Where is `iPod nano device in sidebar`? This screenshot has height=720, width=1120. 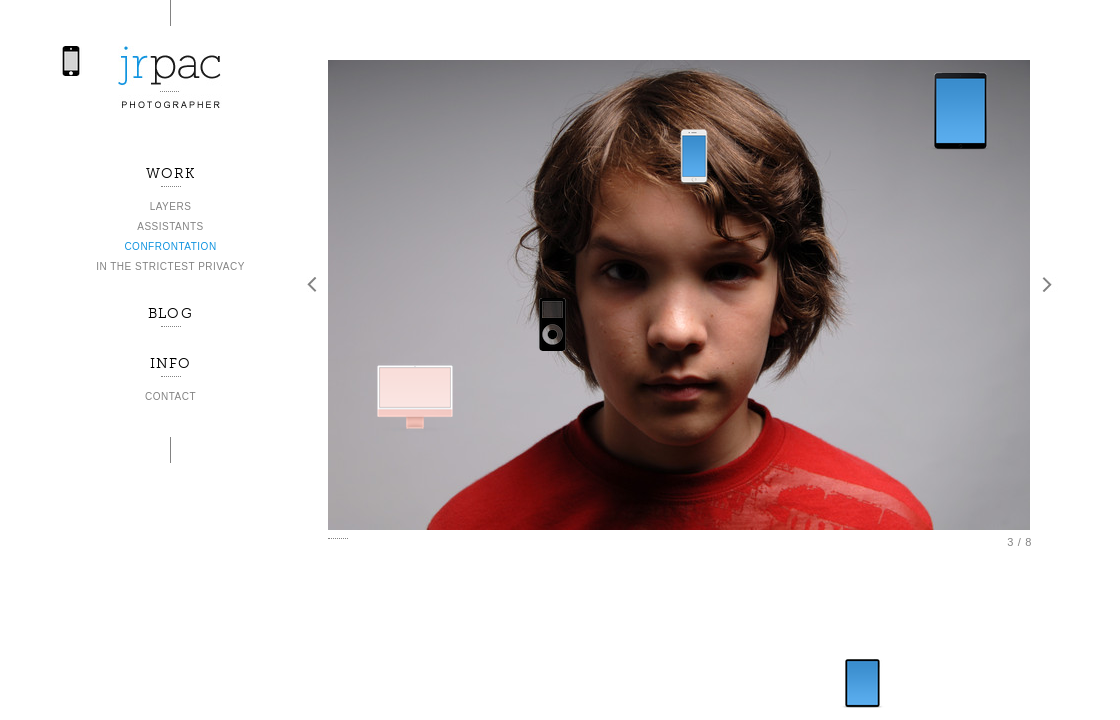 iPod nano device in sidebar is located at coordinates (552, 324).